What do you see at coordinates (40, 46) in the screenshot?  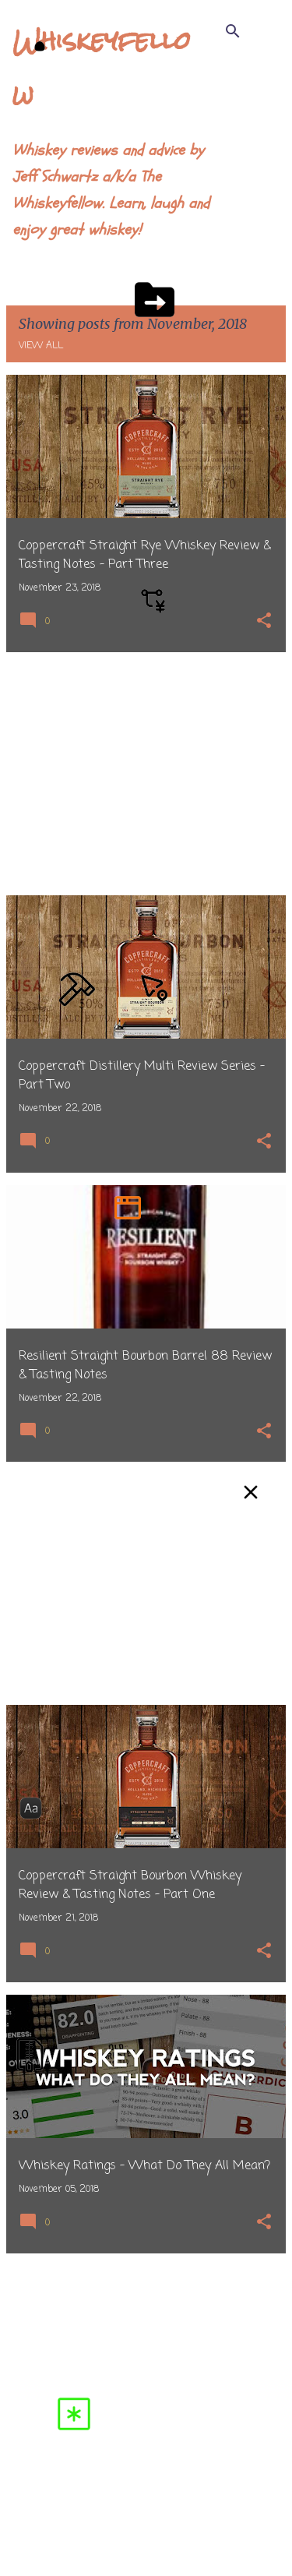 I see `decorative blob shape element` at bounding box center [40, 46].